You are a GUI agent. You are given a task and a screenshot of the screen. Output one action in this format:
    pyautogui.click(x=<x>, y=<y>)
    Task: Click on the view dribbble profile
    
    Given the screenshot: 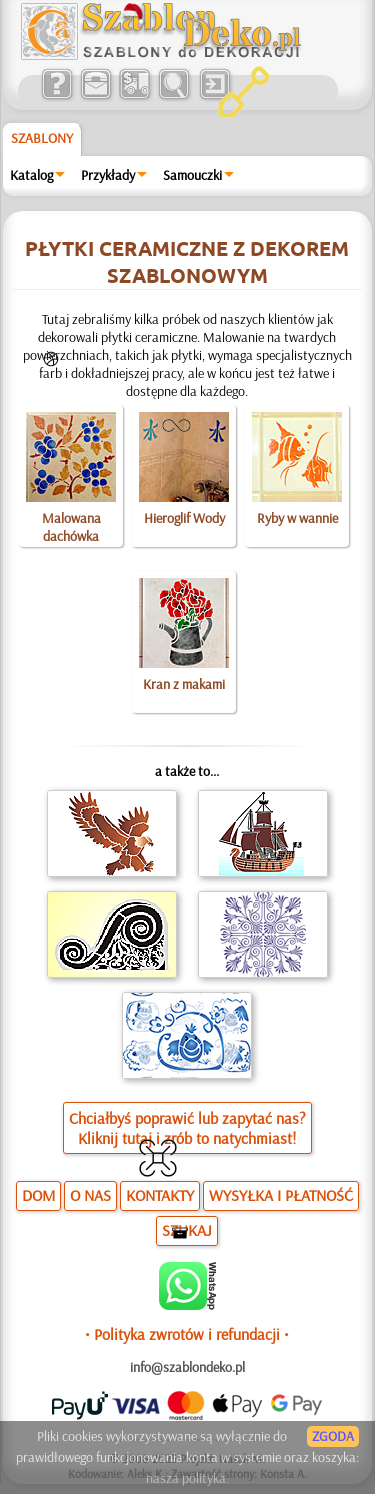 What is the action you would take?
    pyautogui.click(x=51, y=359)
    